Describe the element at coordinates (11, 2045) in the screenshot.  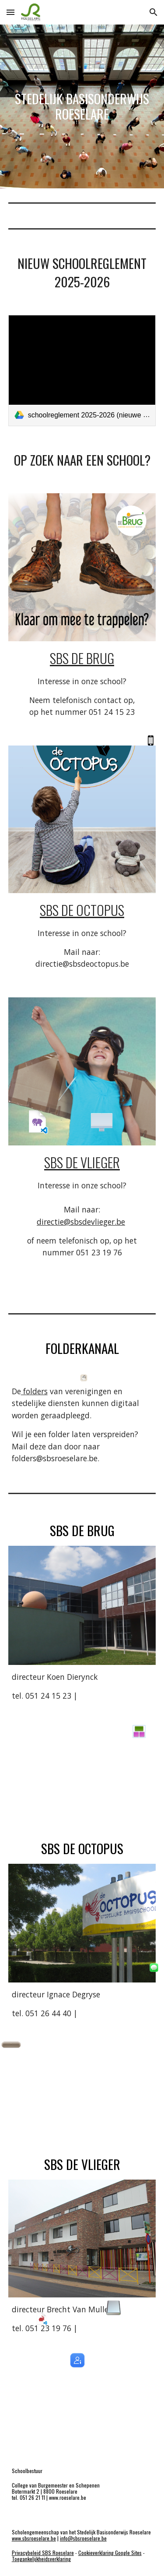
I see `beats pill speaker in champagne color` at that location.